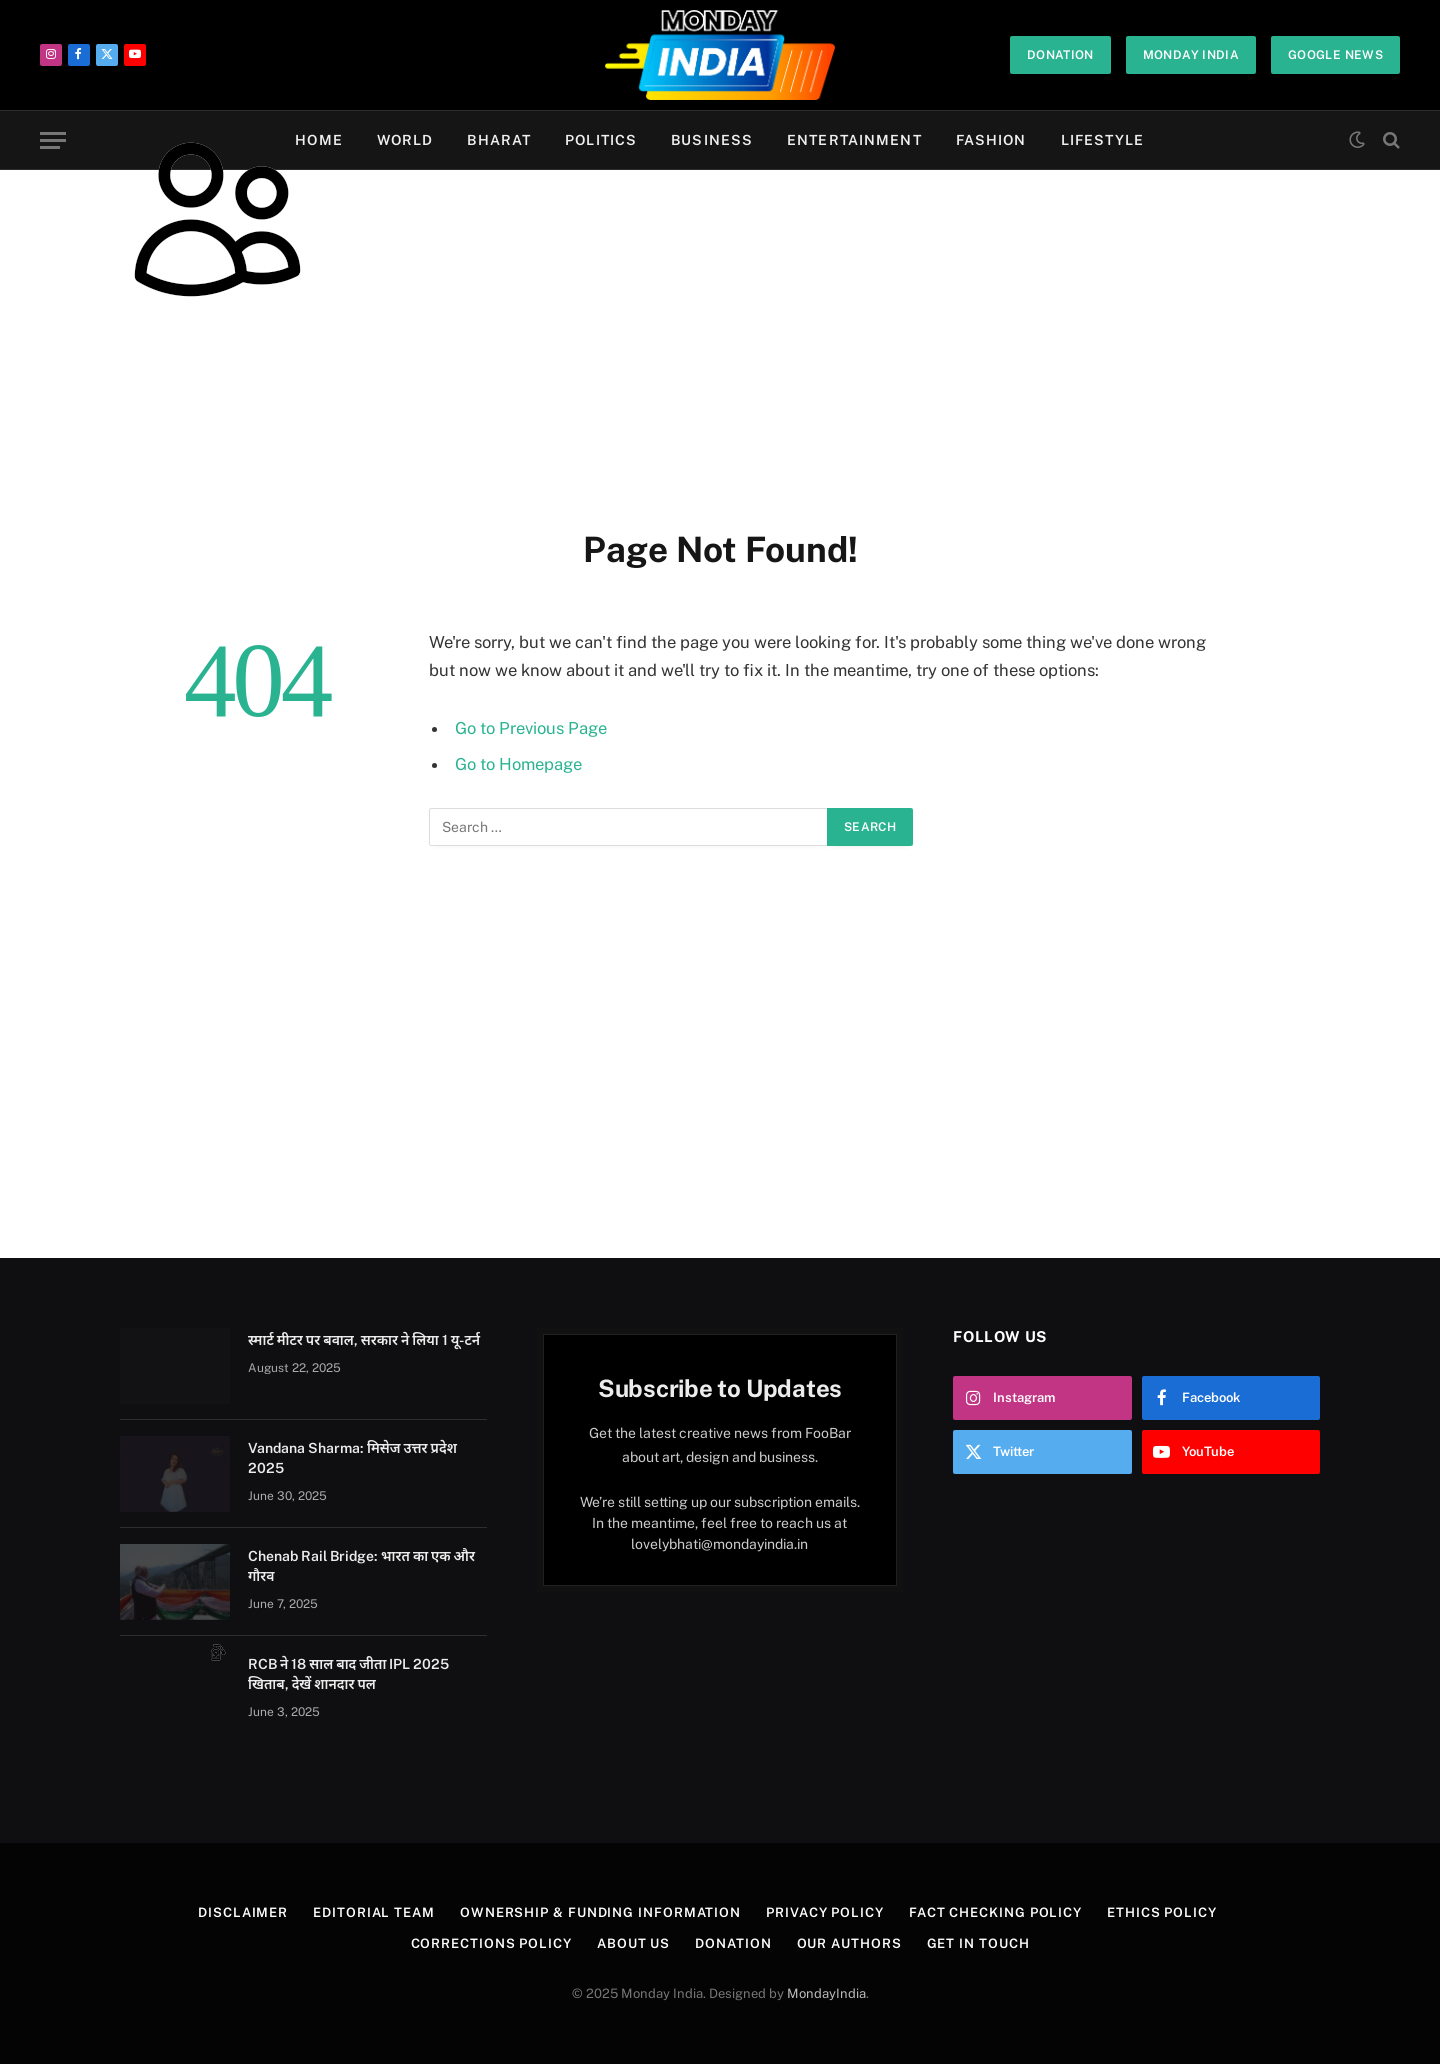  What do you see at coordinates (217, 1652) in the screenshot?
I see `access hand sanitizer station information` at bounding box center [217, 1652].